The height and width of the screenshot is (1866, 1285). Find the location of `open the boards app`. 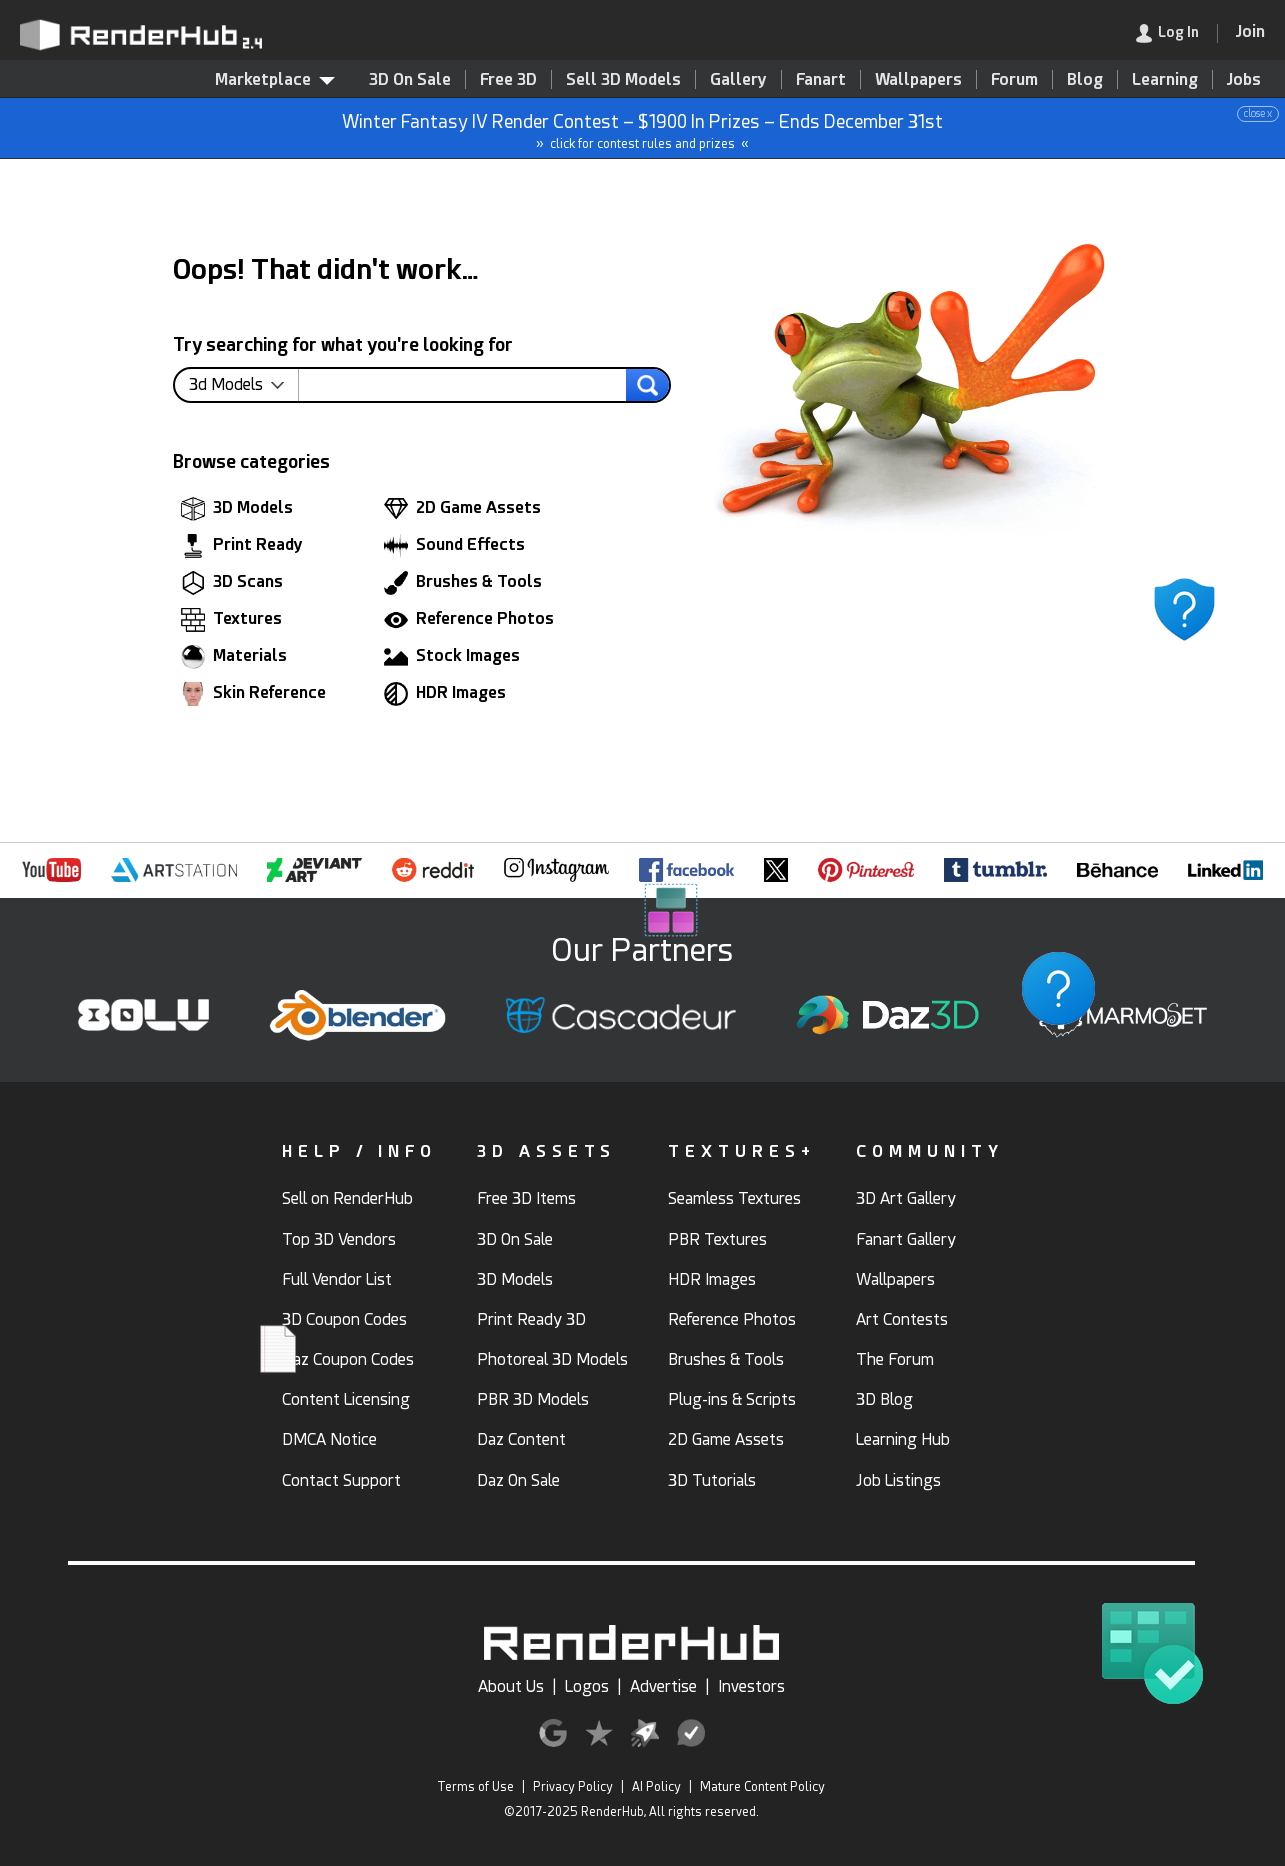

open the boards app is located at coordinates (1152, 1653).